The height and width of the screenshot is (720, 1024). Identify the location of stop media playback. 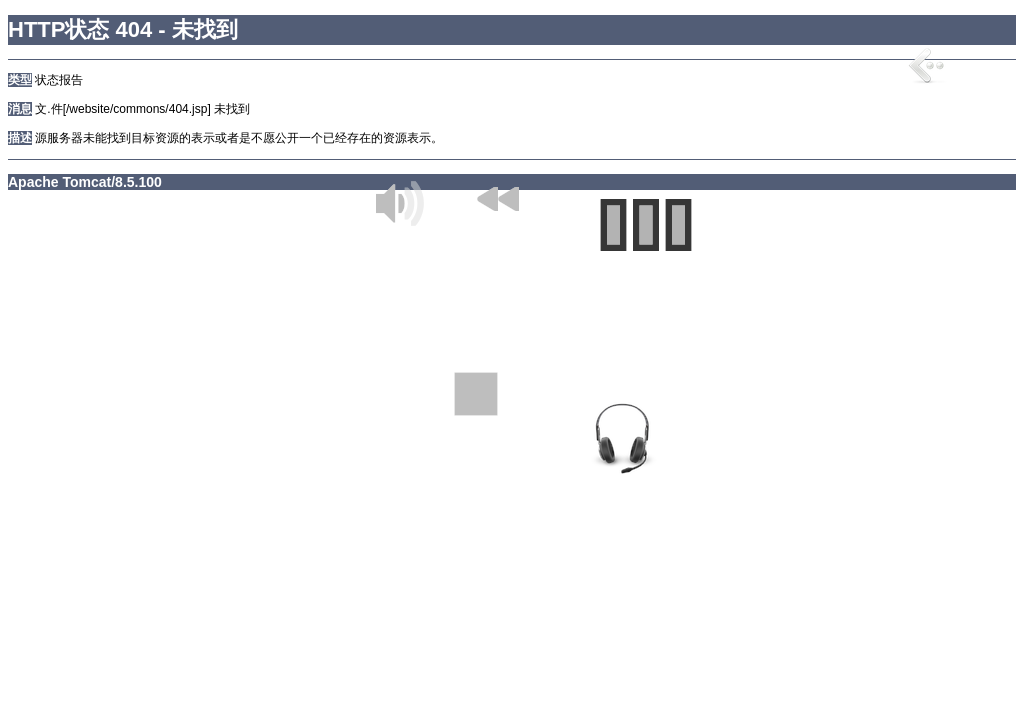
(476, 394).